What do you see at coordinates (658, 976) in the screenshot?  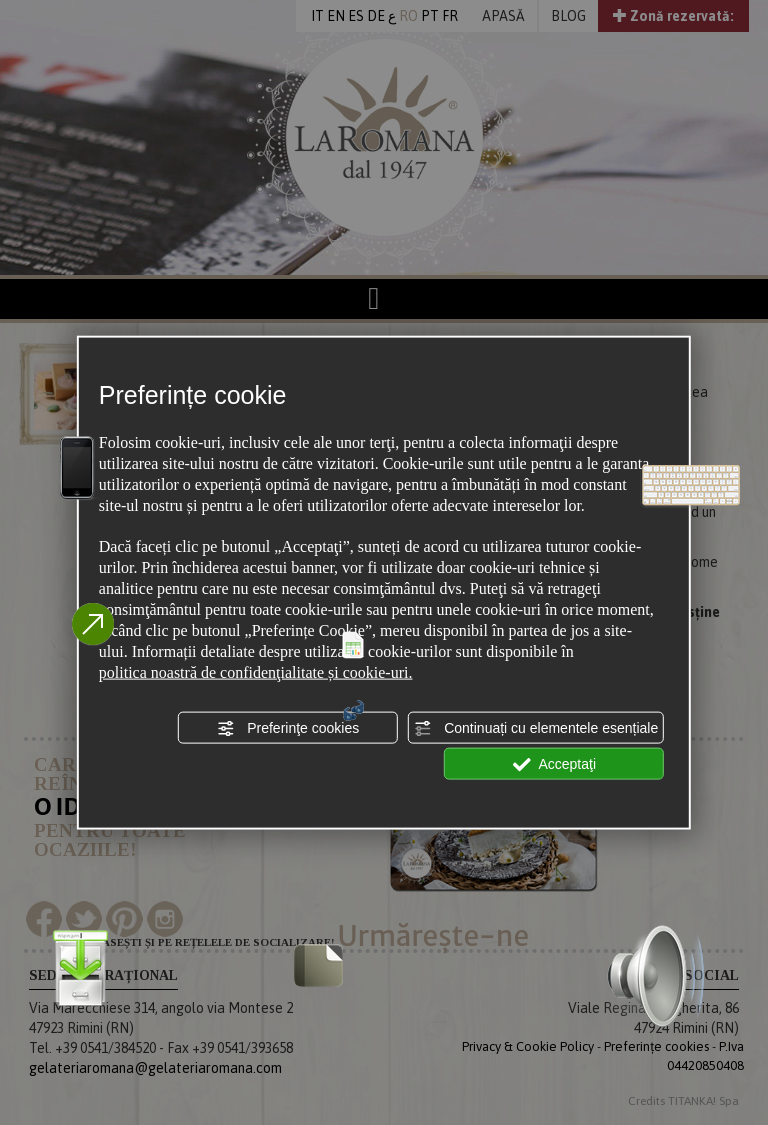 I see `indicates medium volume level` at bounding box center [658, 976].